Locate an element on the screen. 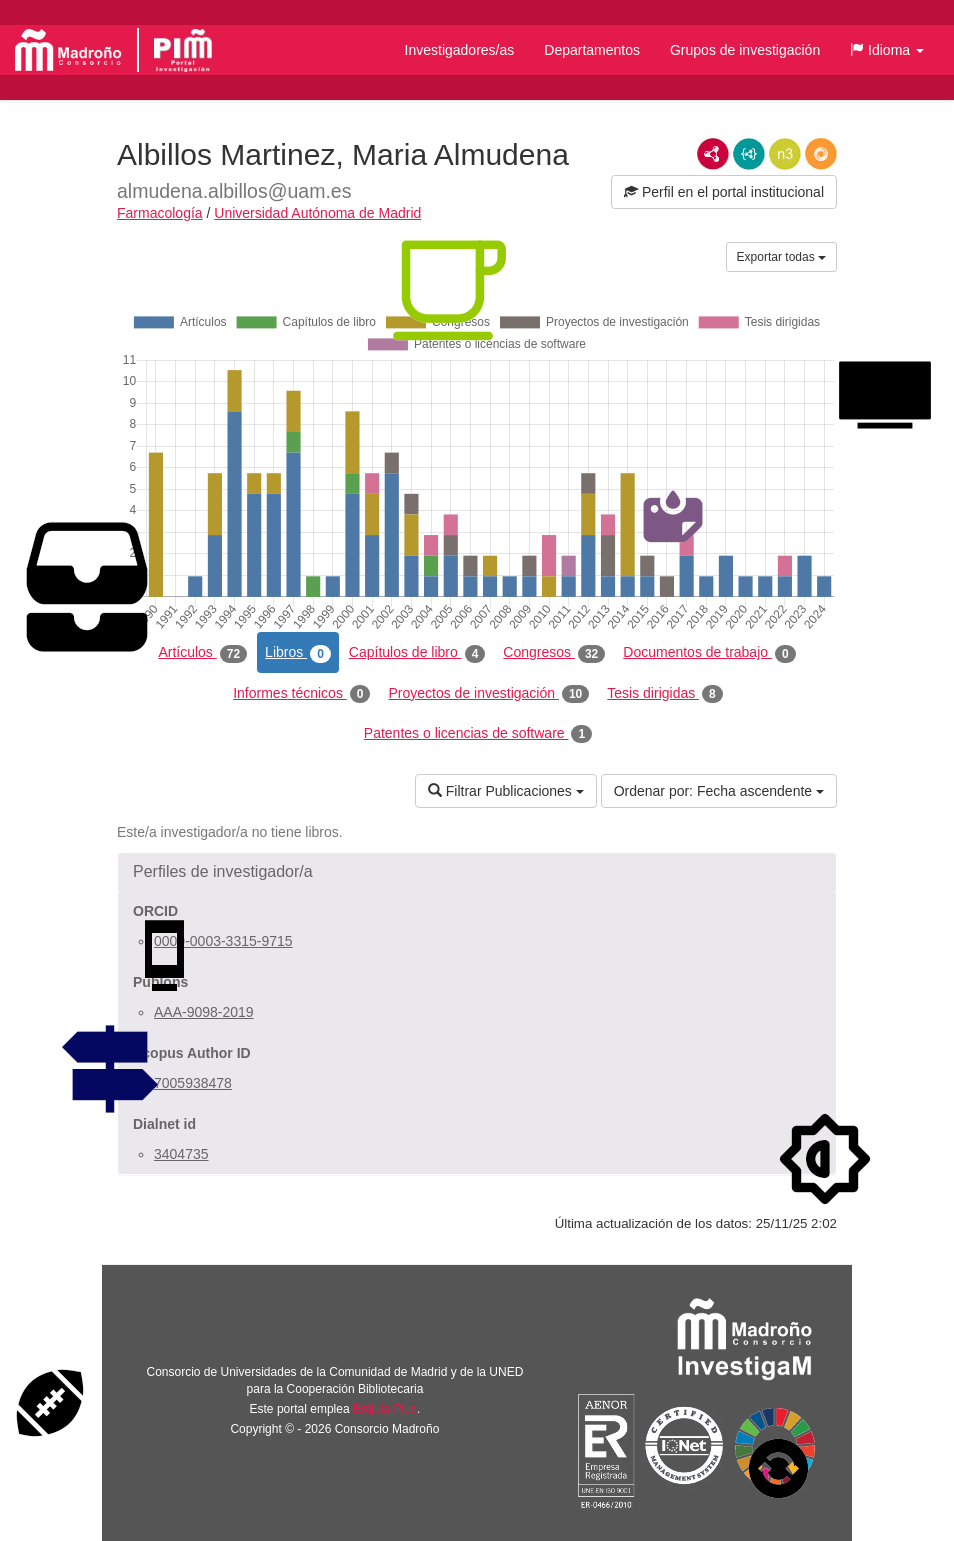  view stacked file trays or inbox is located at coordinates (87, 587).